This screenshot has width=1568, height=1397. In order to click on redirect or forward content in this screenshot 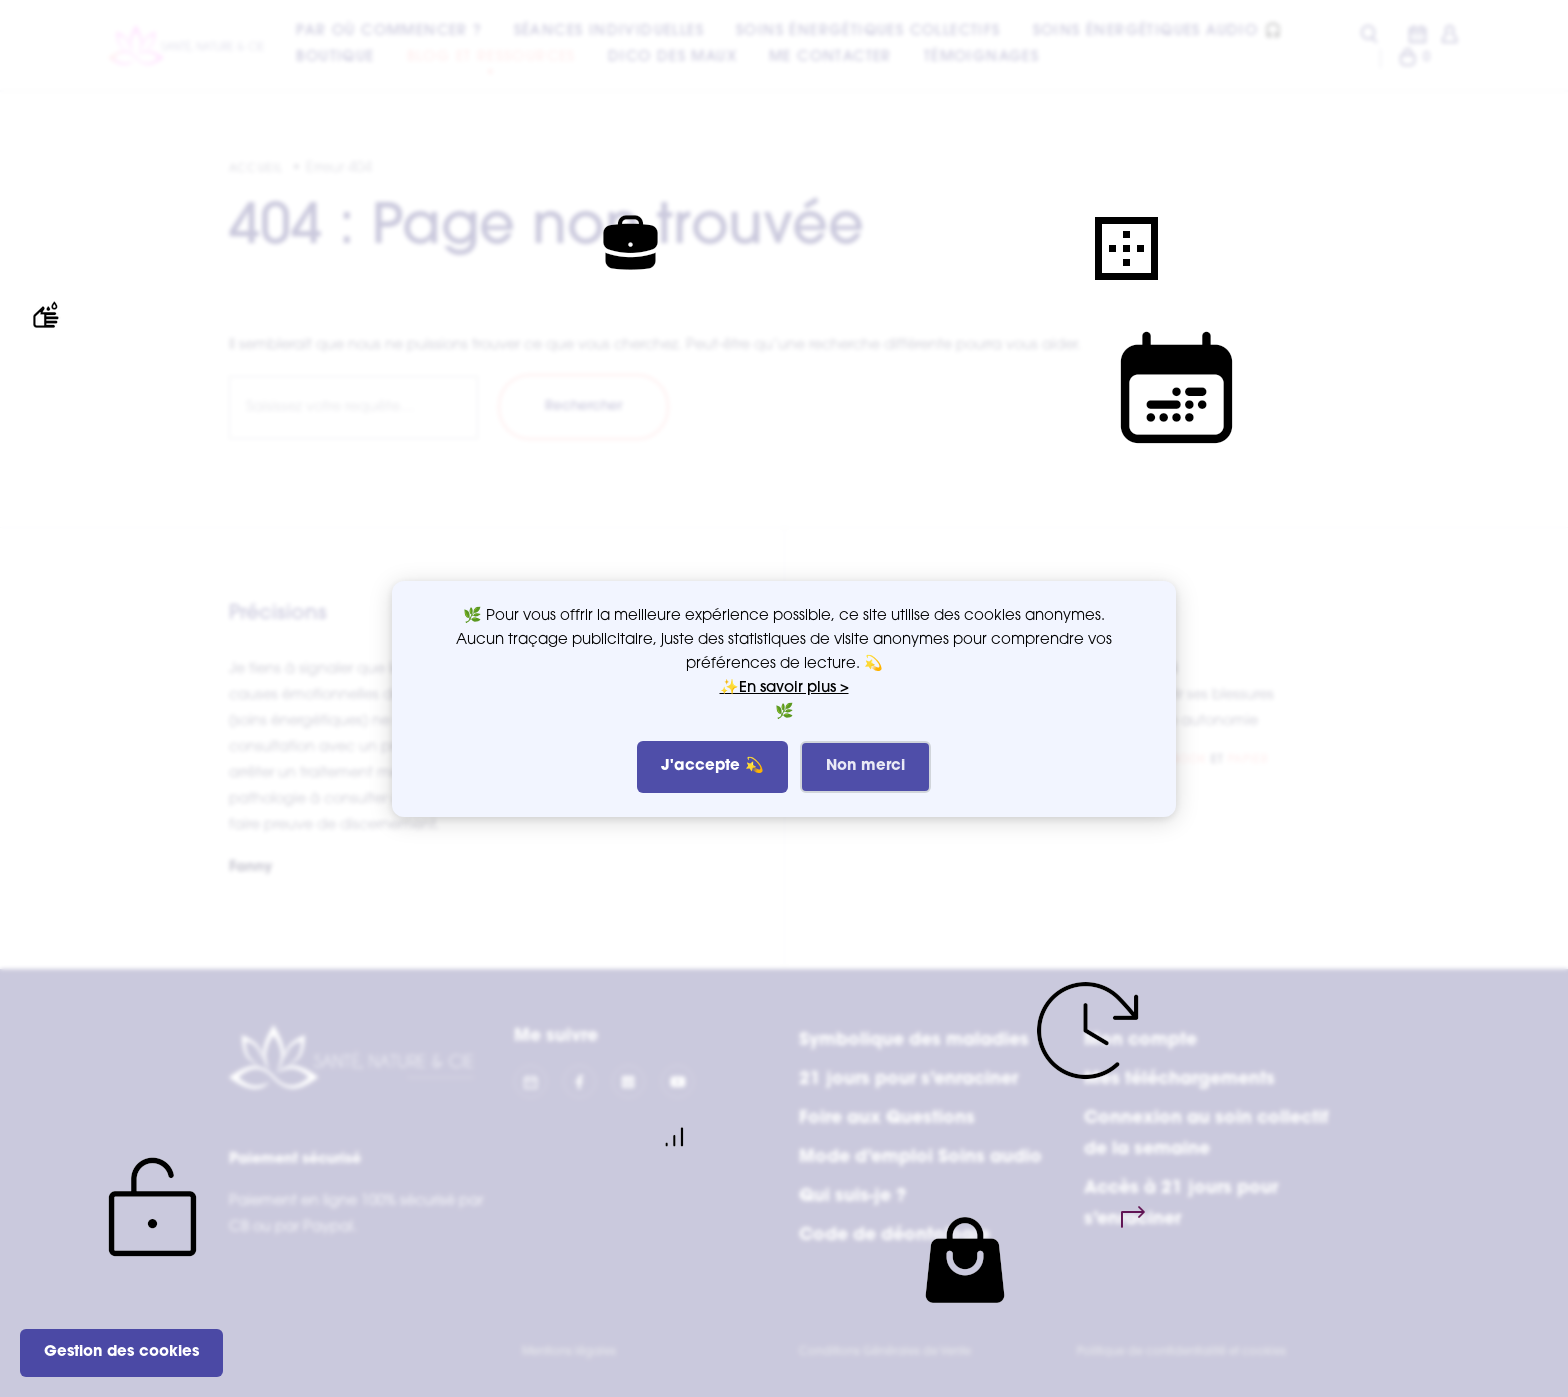, I will do `click(1133, 1217)`.